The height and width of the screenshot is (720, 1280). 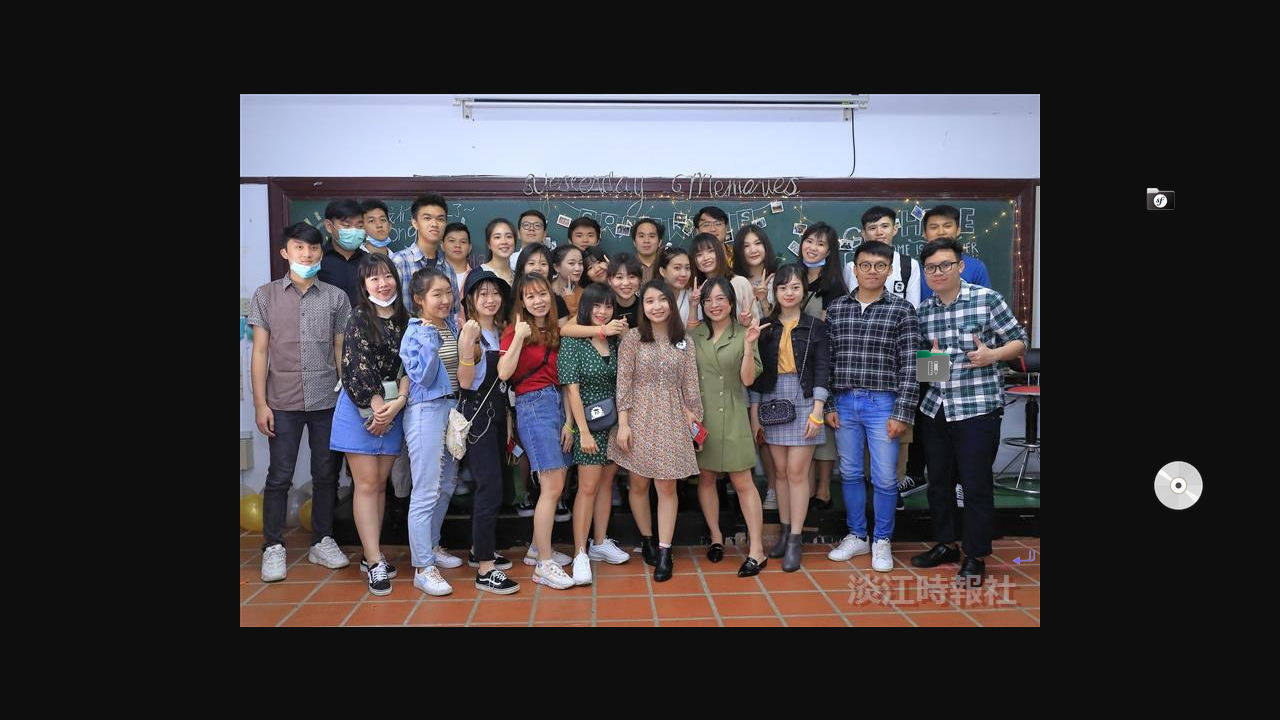 I want to click on reply to all recipients of an email, so click(x=1023, y=557).